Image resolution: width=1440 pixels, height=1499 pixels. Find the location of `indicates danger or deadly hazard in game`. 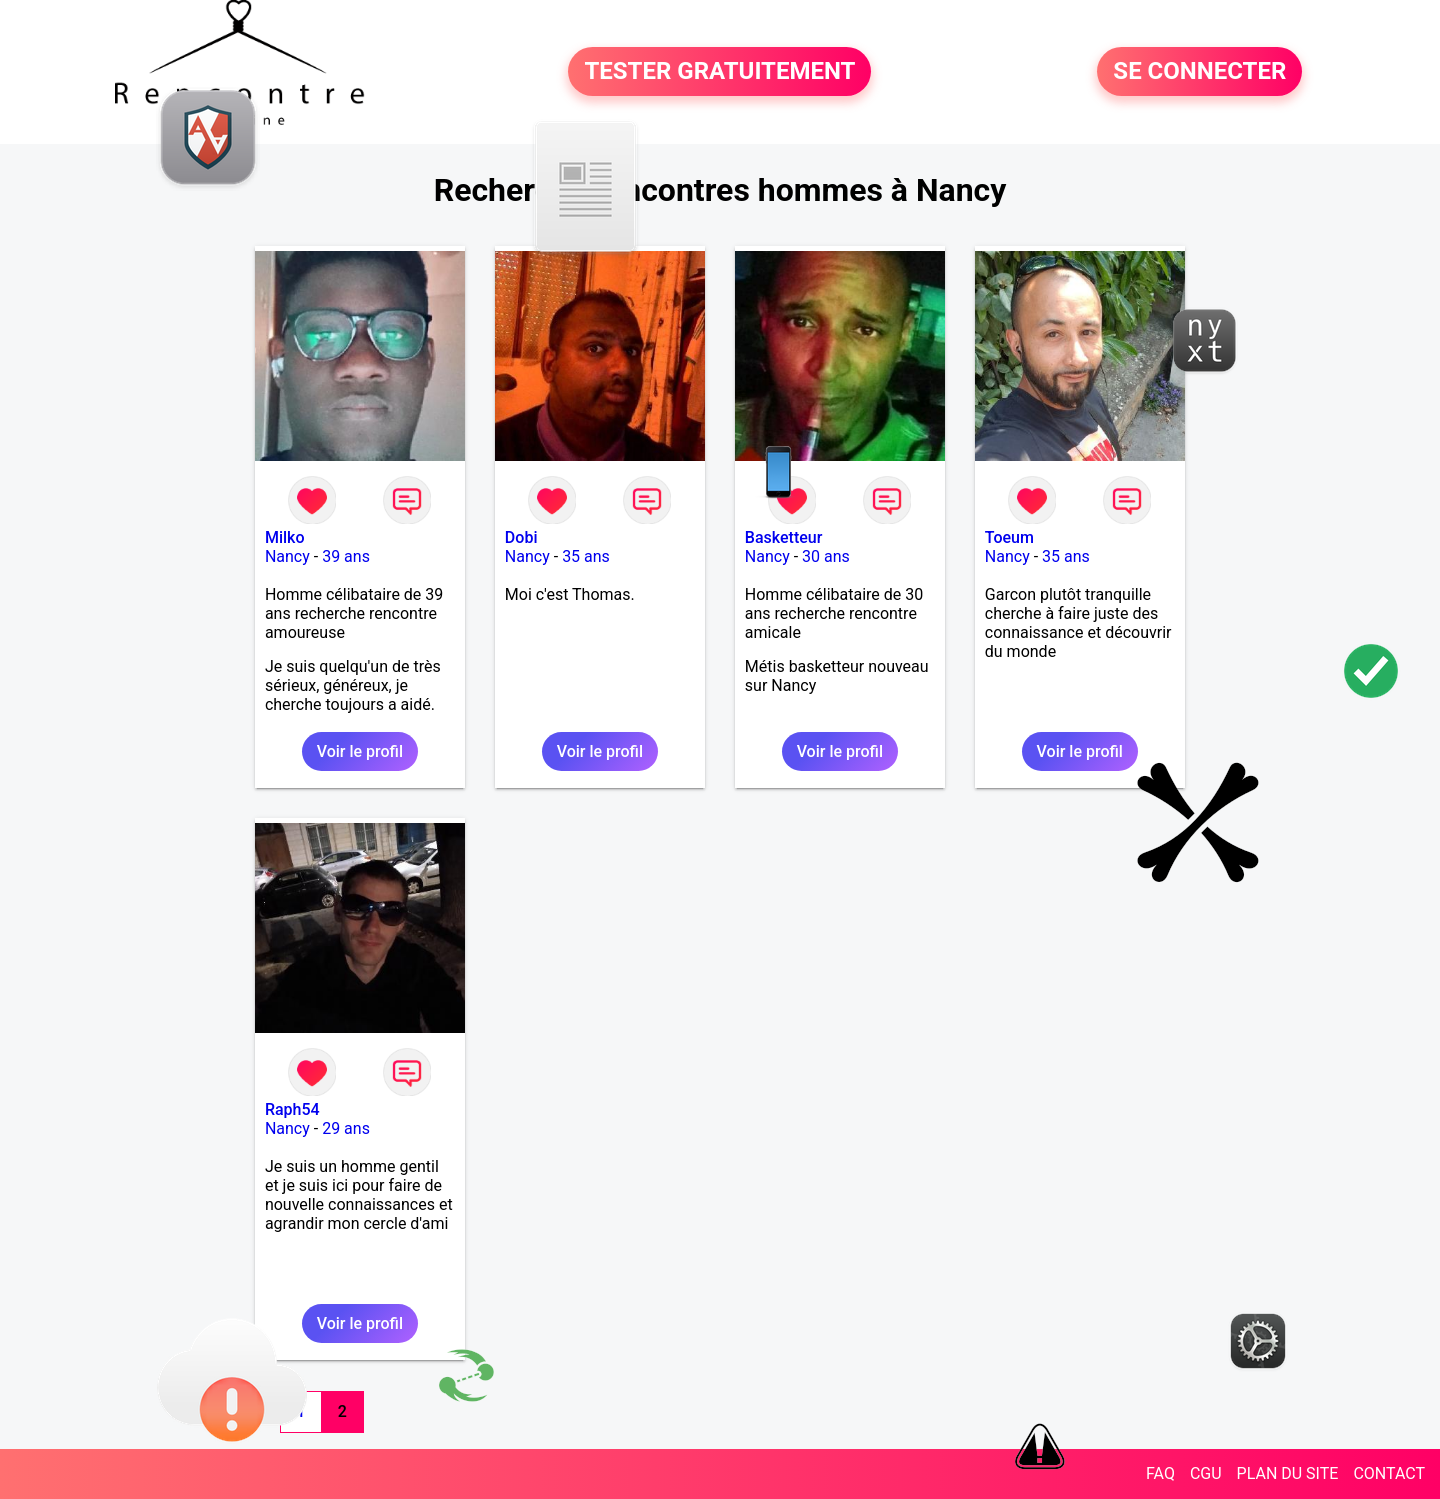

indicates danger or deadly hazard in game is located at coordinates (1197, 822).